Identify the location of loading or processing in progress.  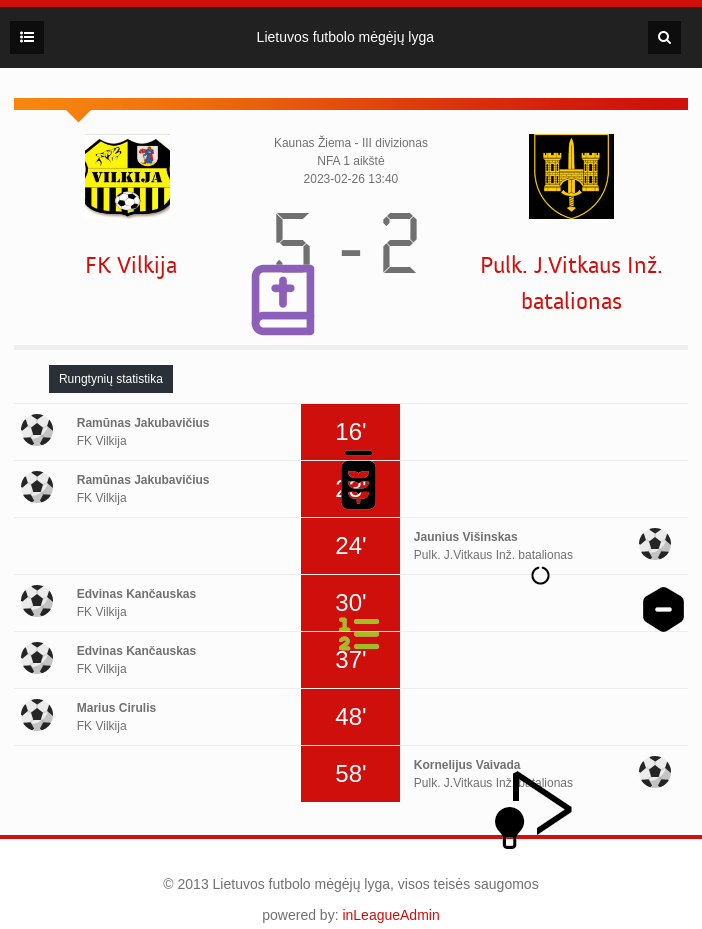
(540, 575).